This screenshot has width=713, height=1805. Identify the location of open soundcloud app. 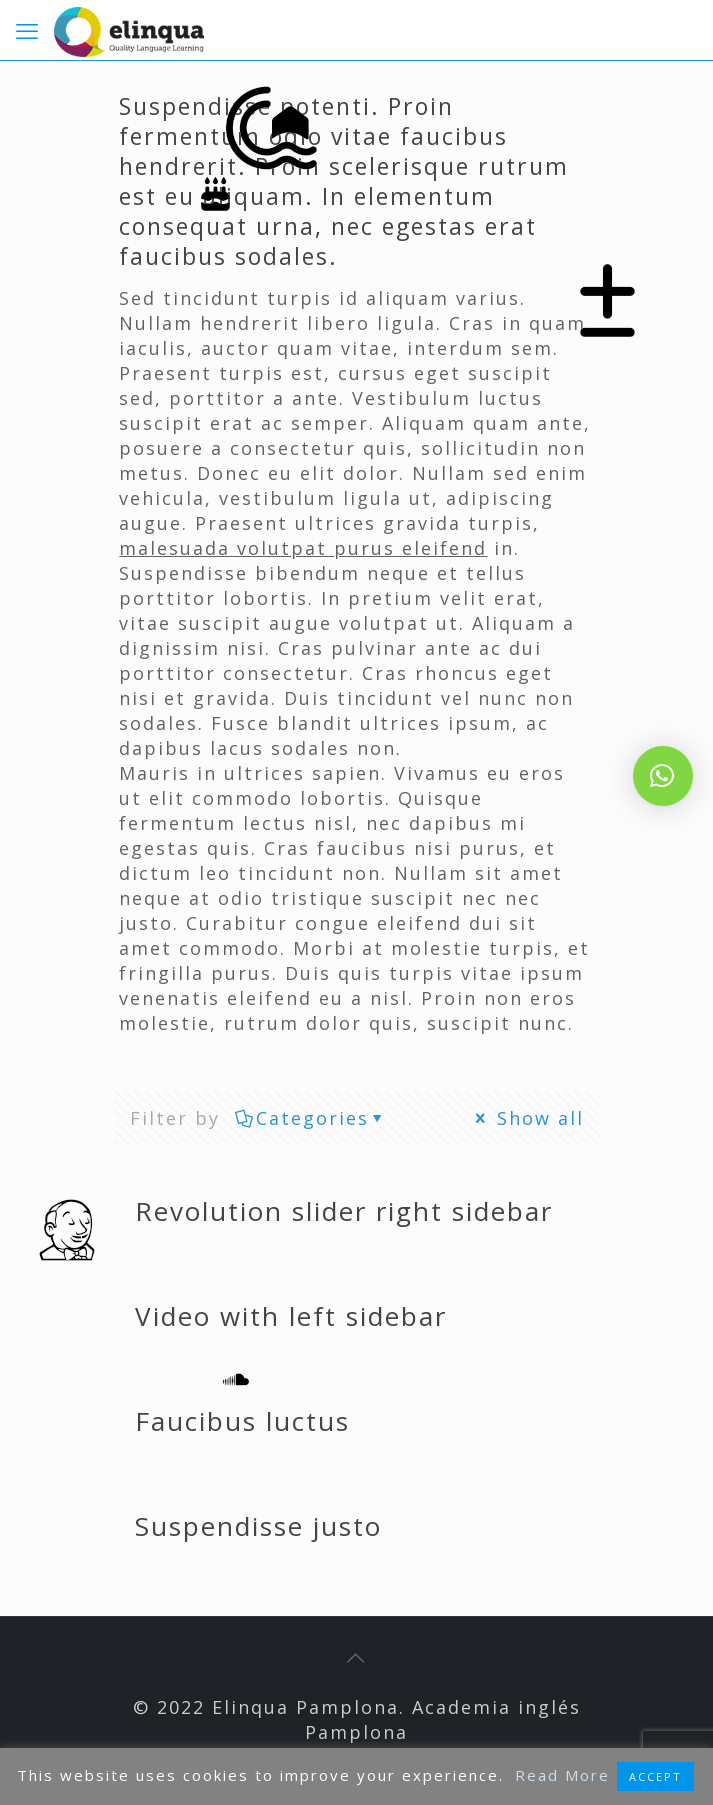
(236, 1380).